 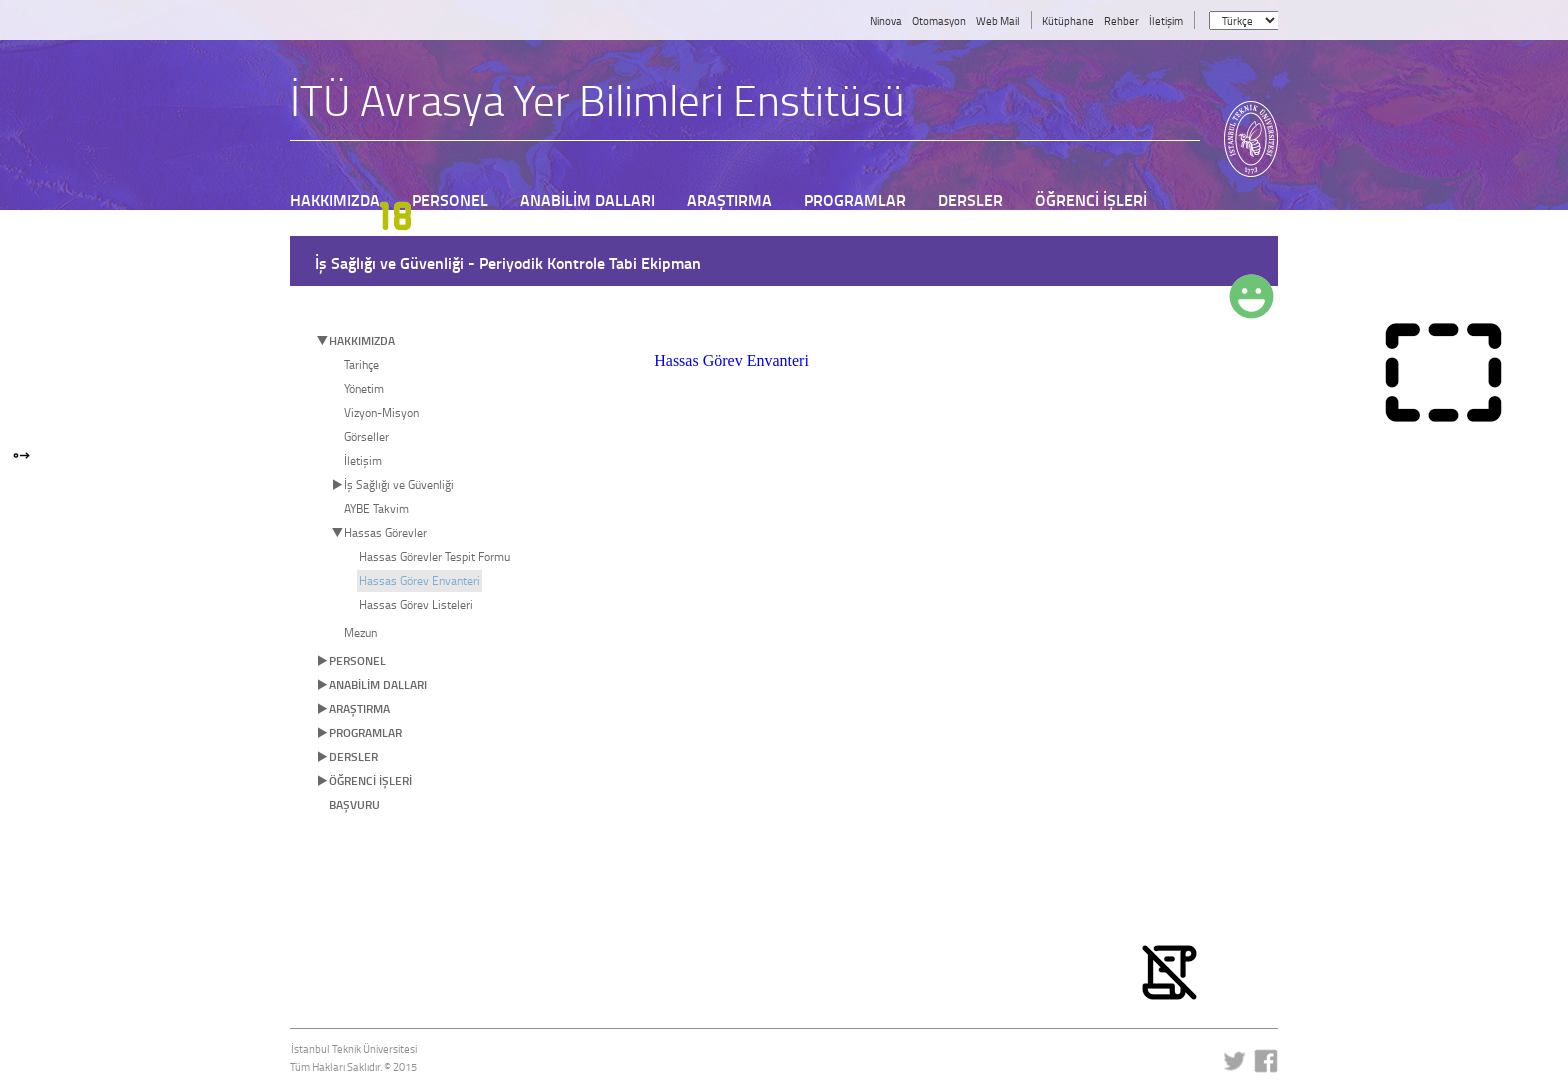 I want to click on indicates 18 unread notifications or items, so click(x=394, y=216).